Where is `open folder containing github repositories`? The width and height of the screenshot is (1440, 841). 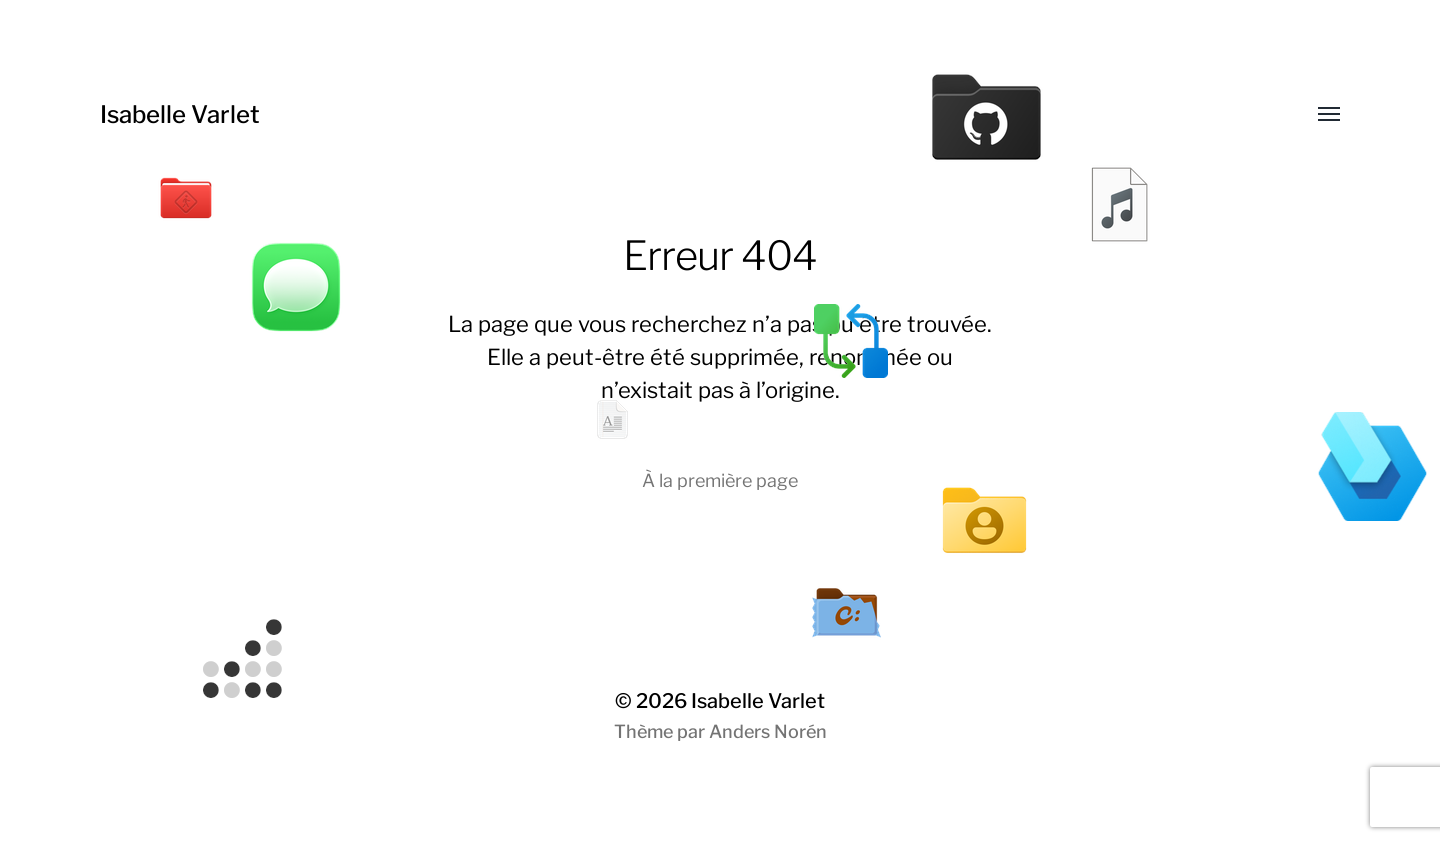
open folder containing github repositories is located at coordinates (986, 120).